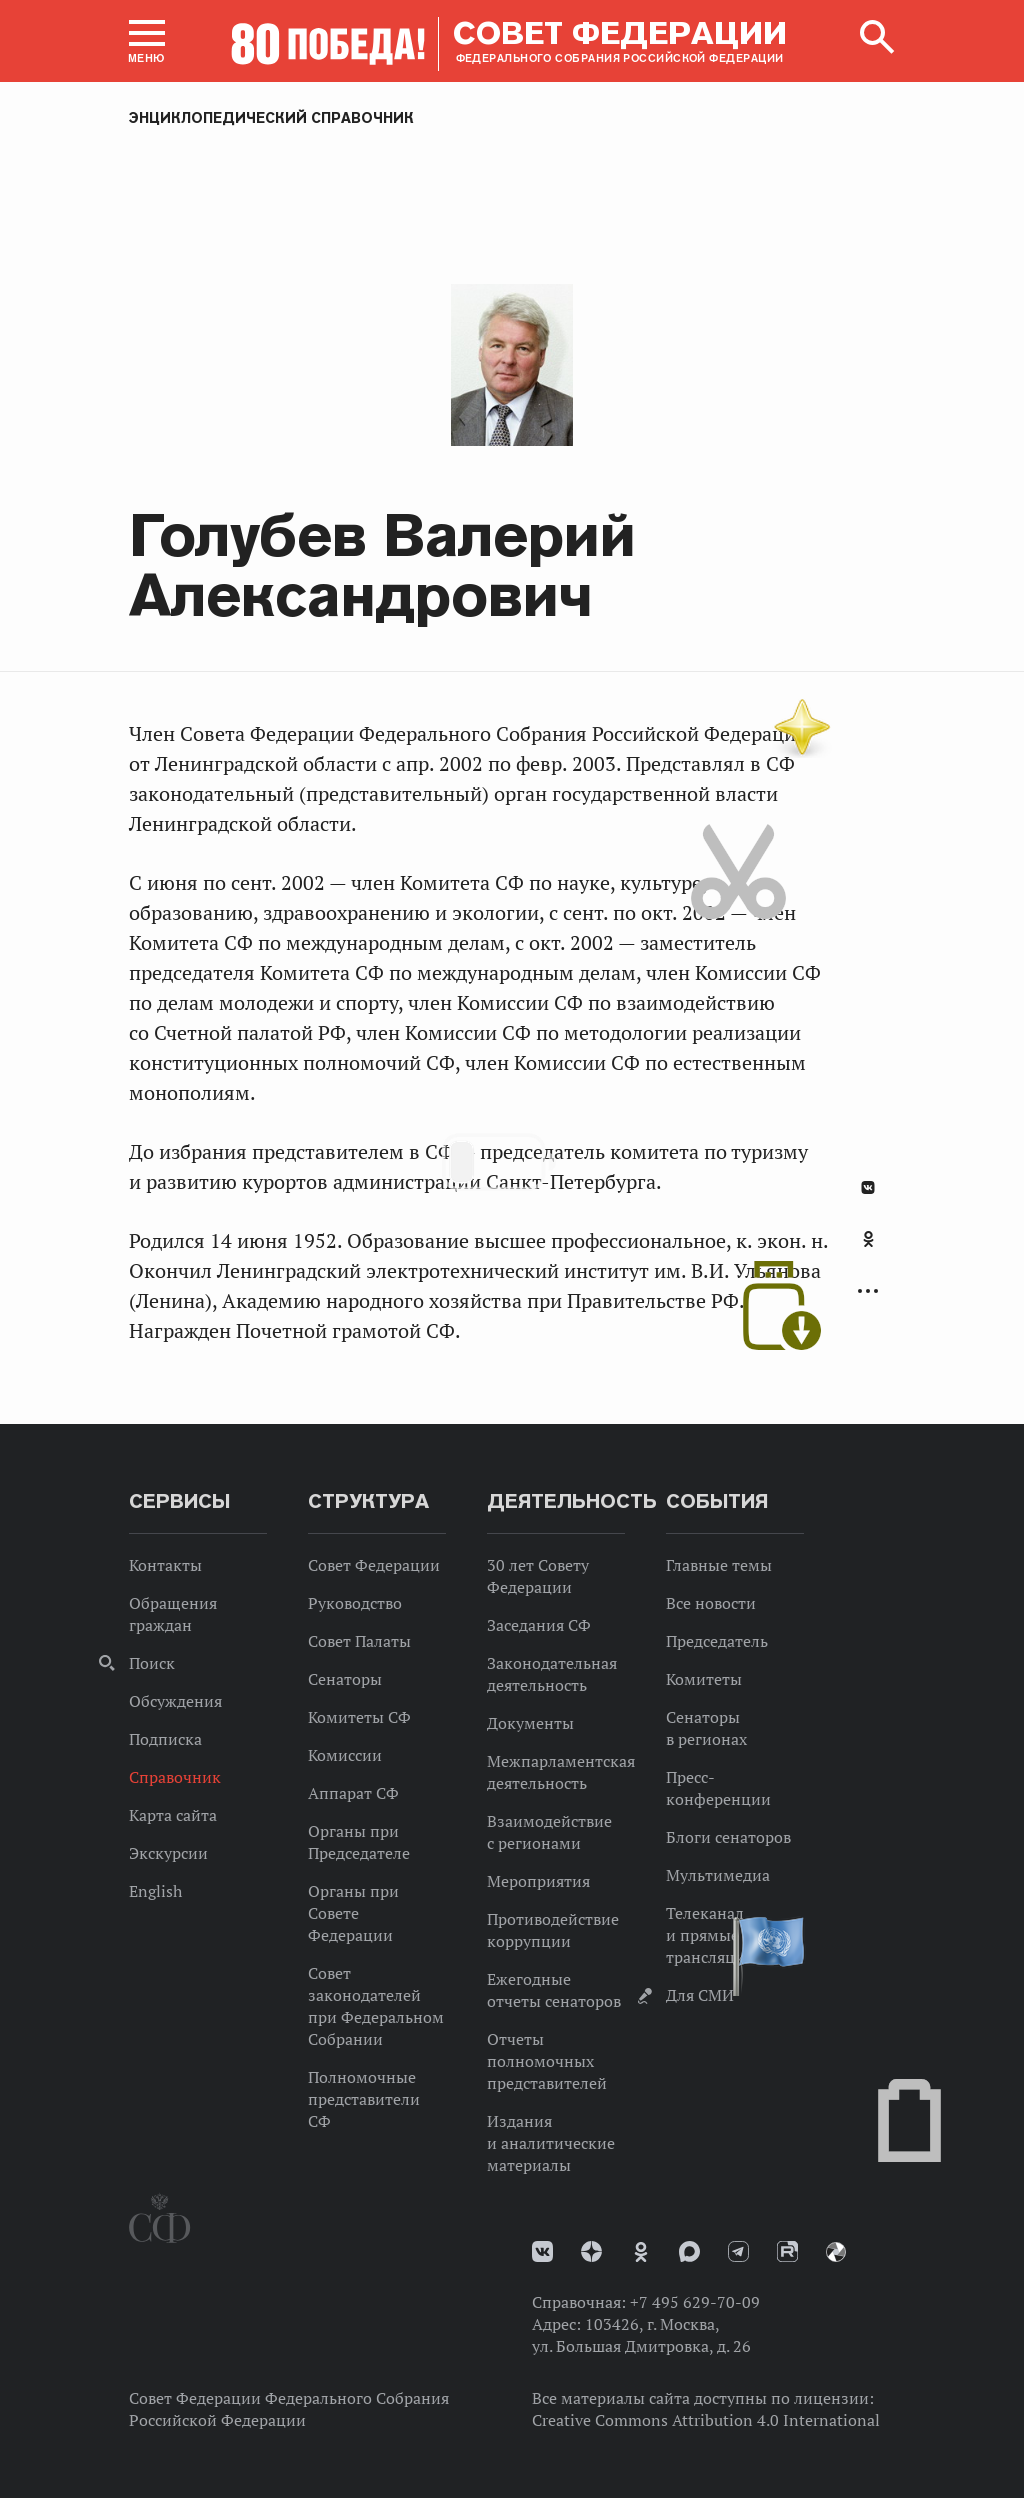 The width and height of the screenshot is (1024, 2498). What do you see at coordinates (802, 728) in the screenshot?
I see `view information about this application` at bounding box center [802, 728].